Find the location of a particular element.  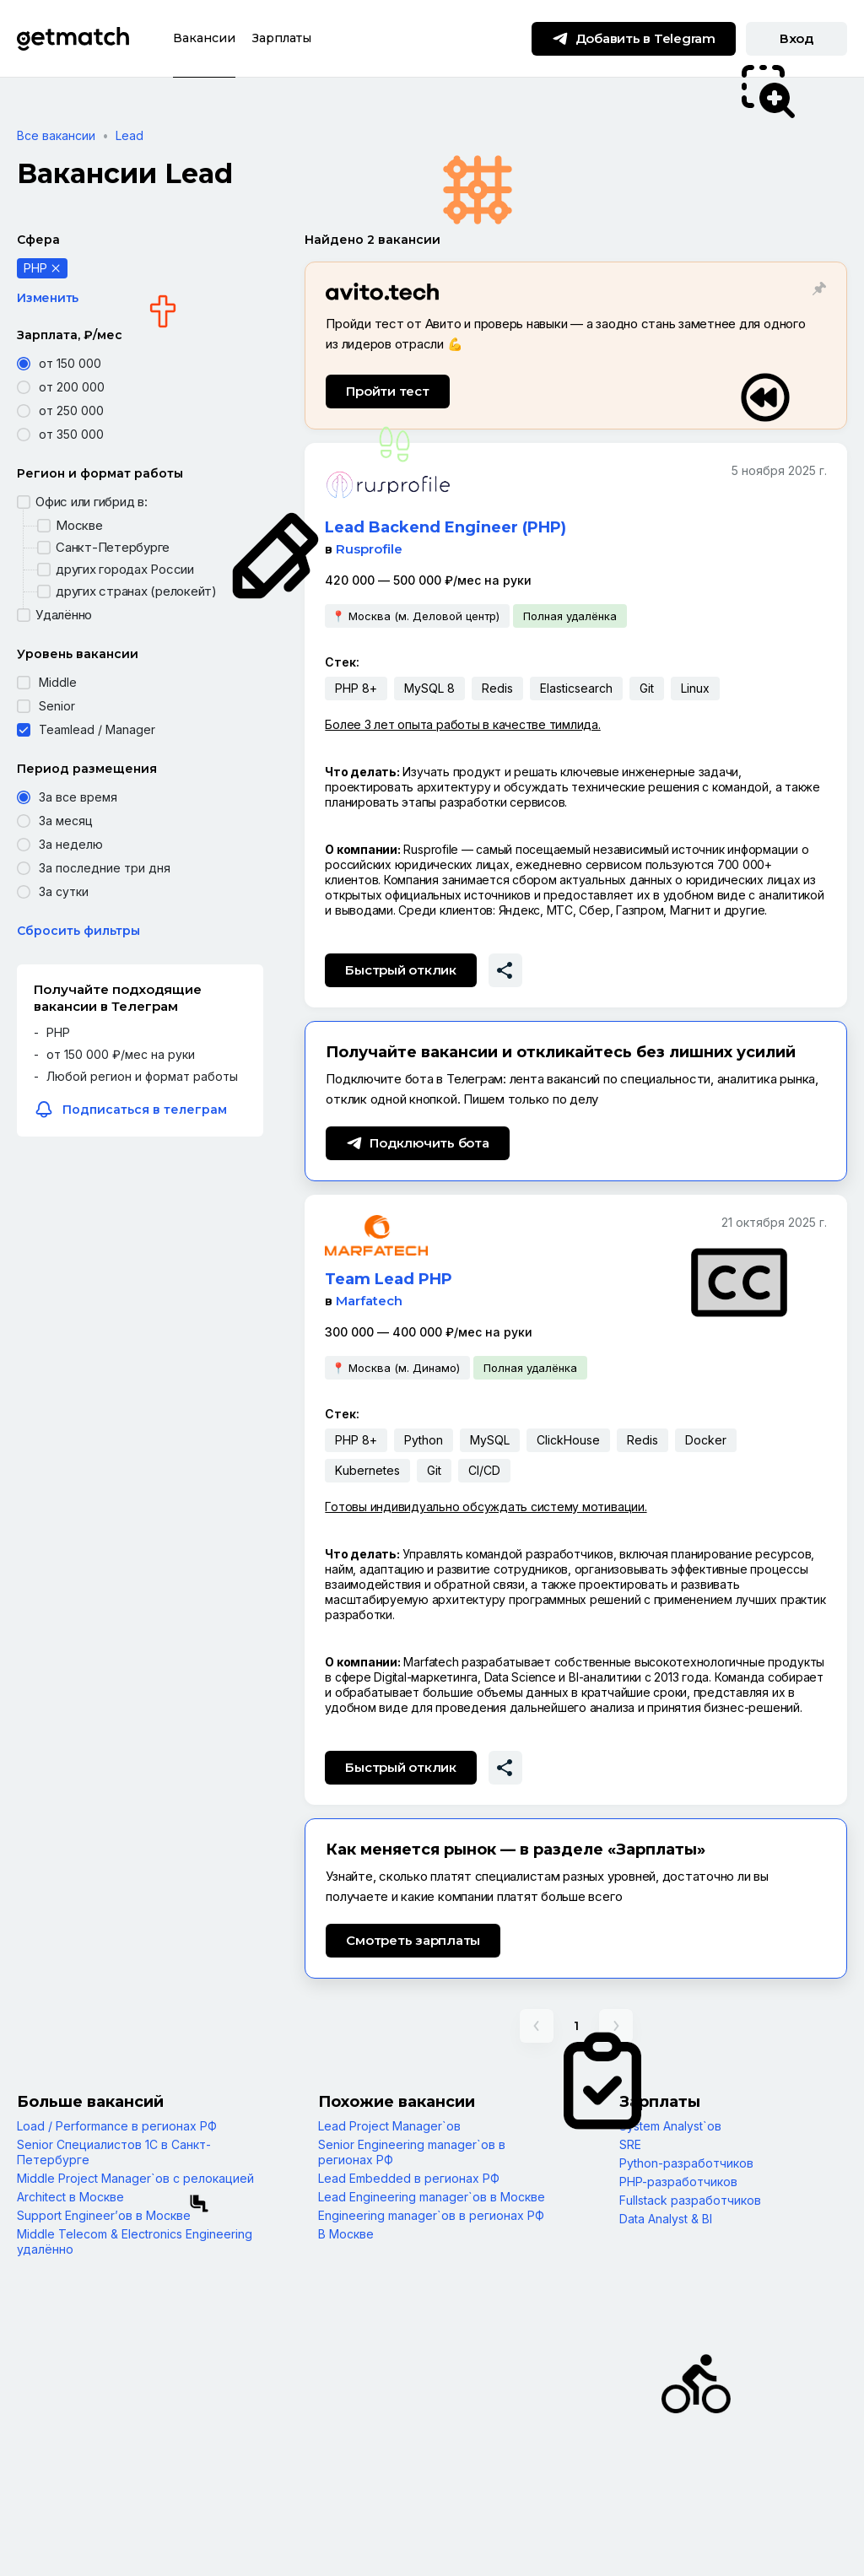

edit or modify content is located at coordinates (273, 557).